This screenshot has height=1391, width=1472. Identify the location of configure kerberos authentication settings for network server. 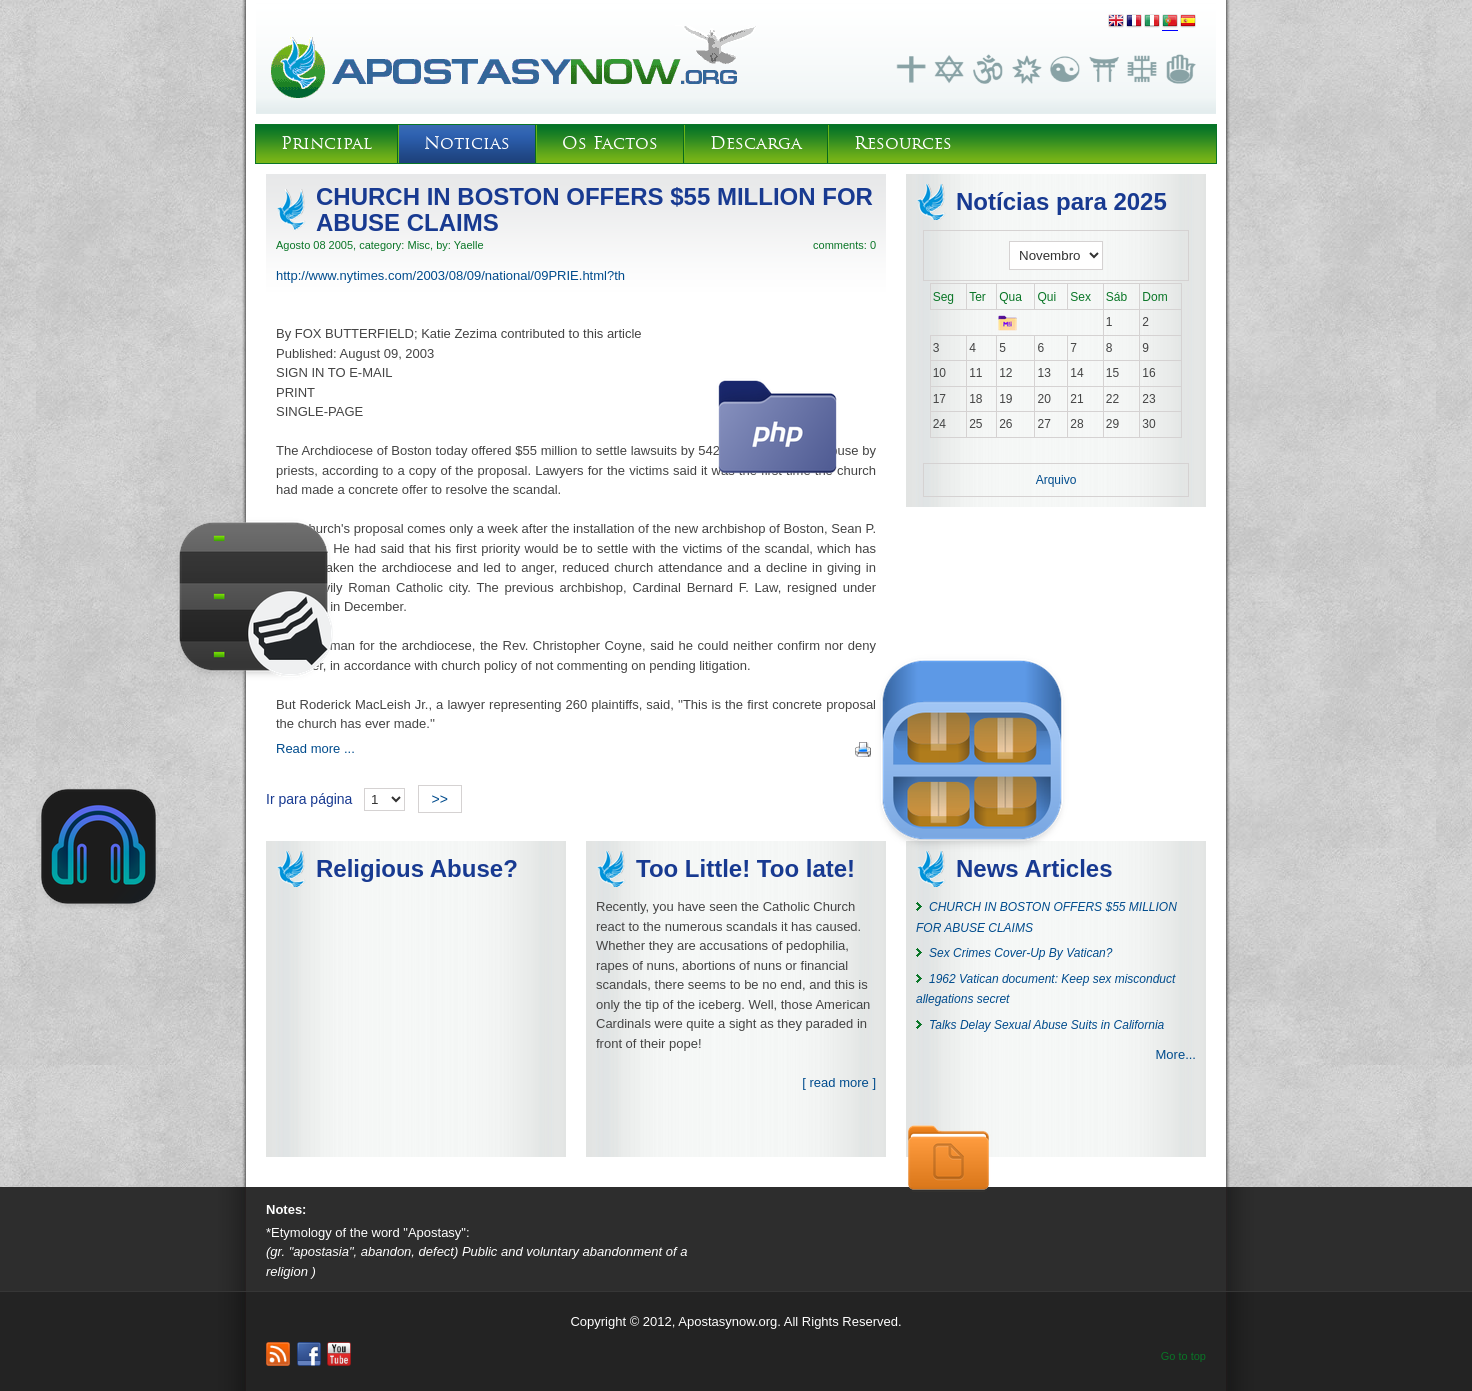
(253, 596).